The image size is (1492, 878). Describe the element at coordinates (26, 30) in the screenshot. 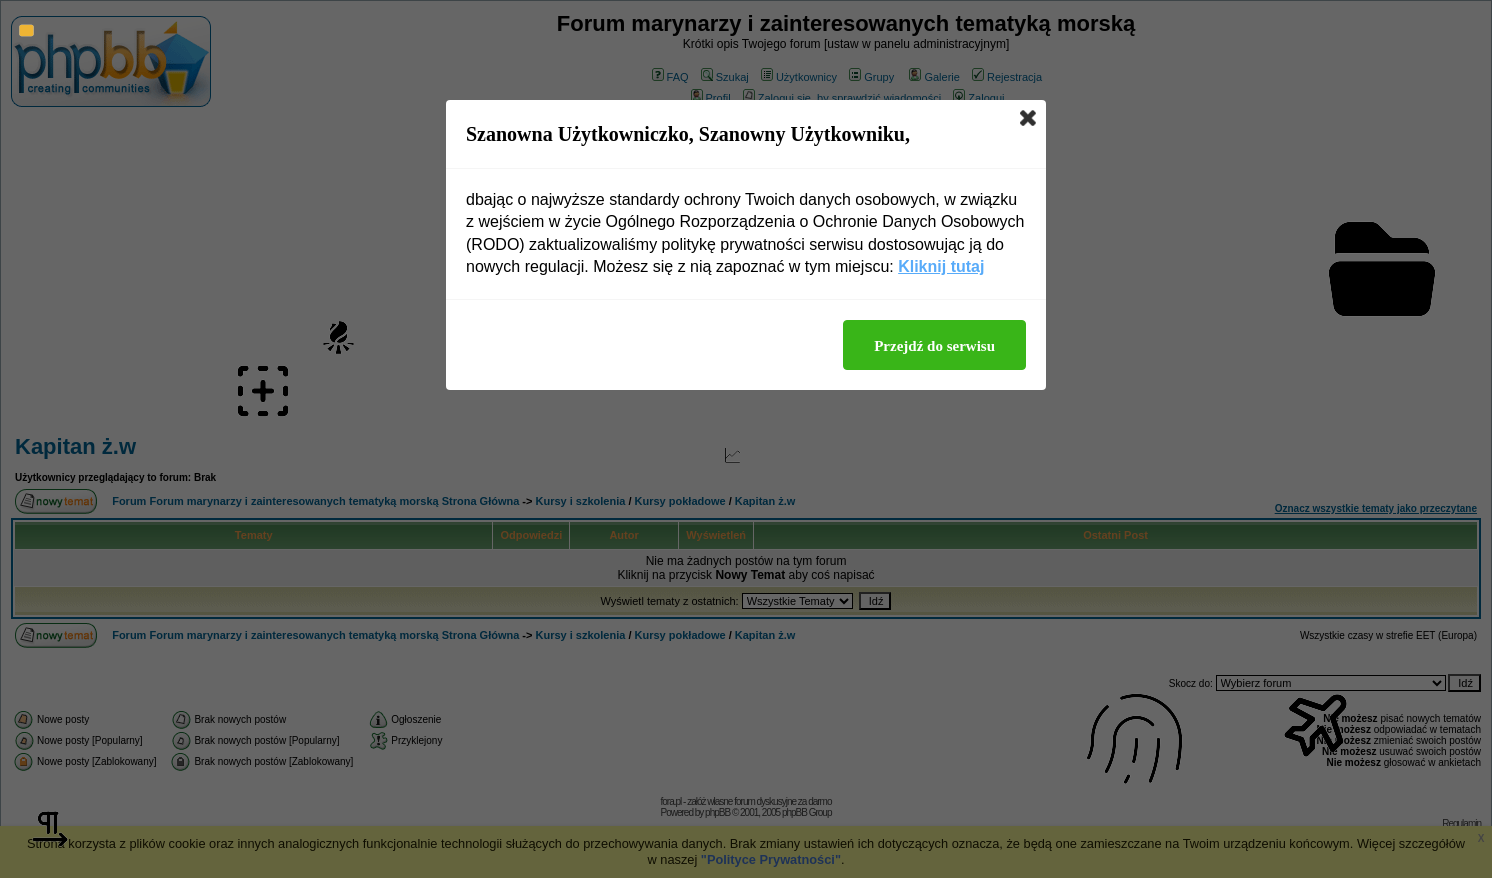

I see `a placeholder or container element` at that location.